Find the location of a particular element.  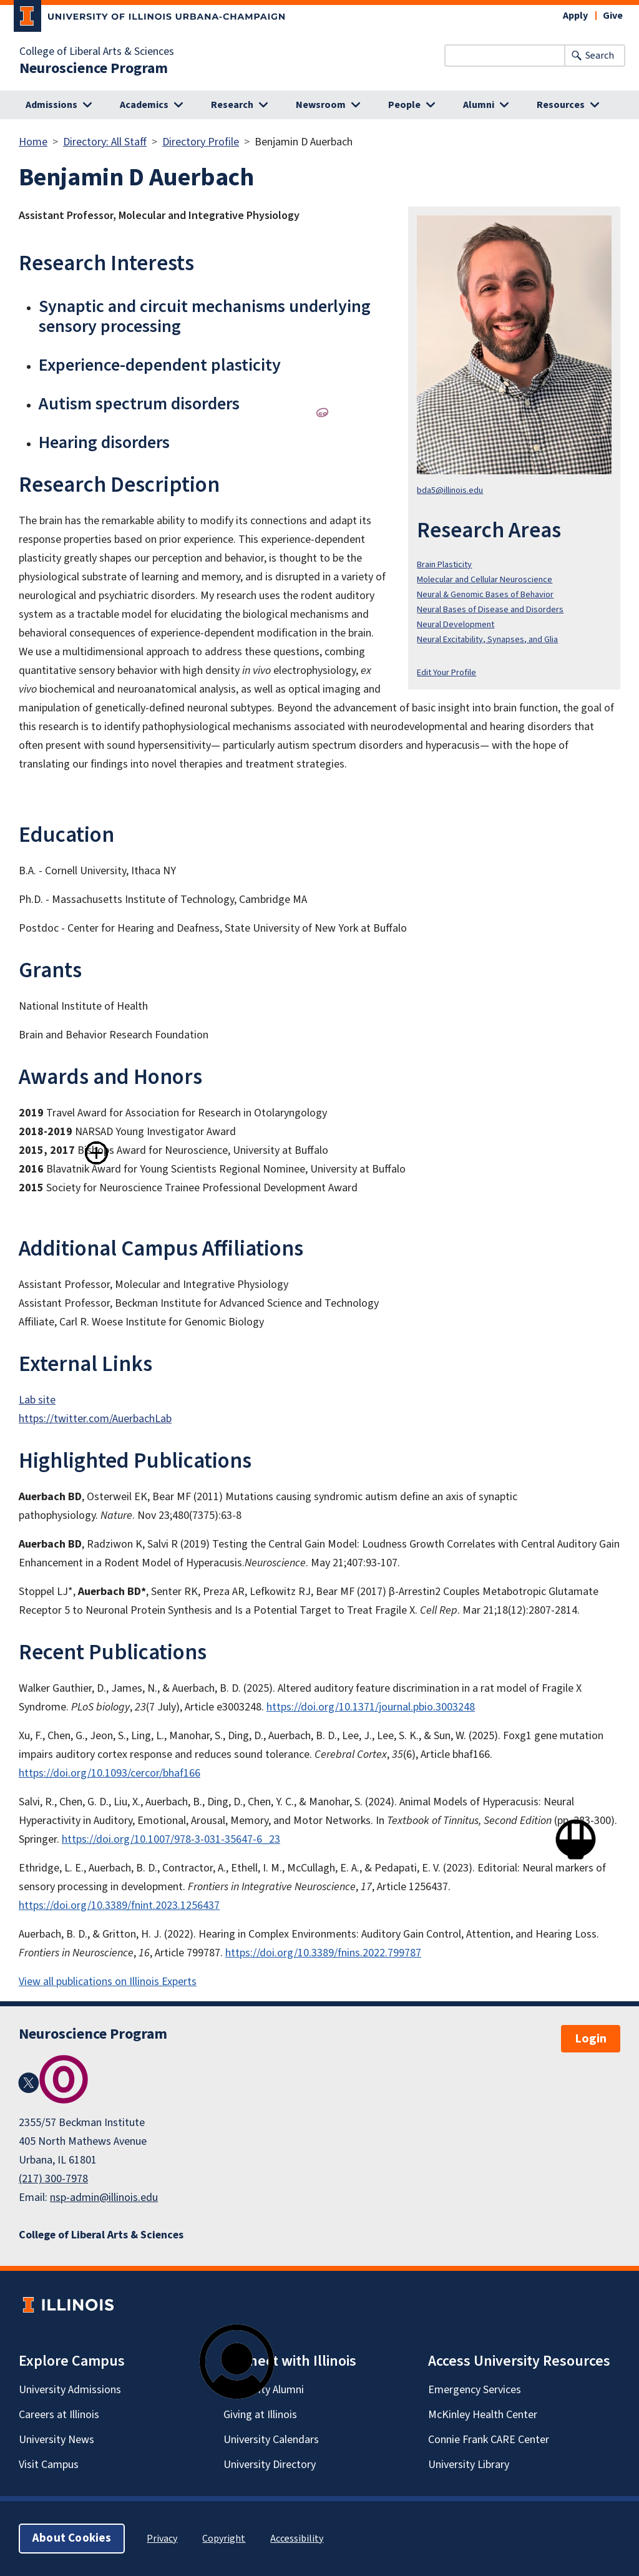

indicates zero items or notifications is located at coordinates (64, 2079).